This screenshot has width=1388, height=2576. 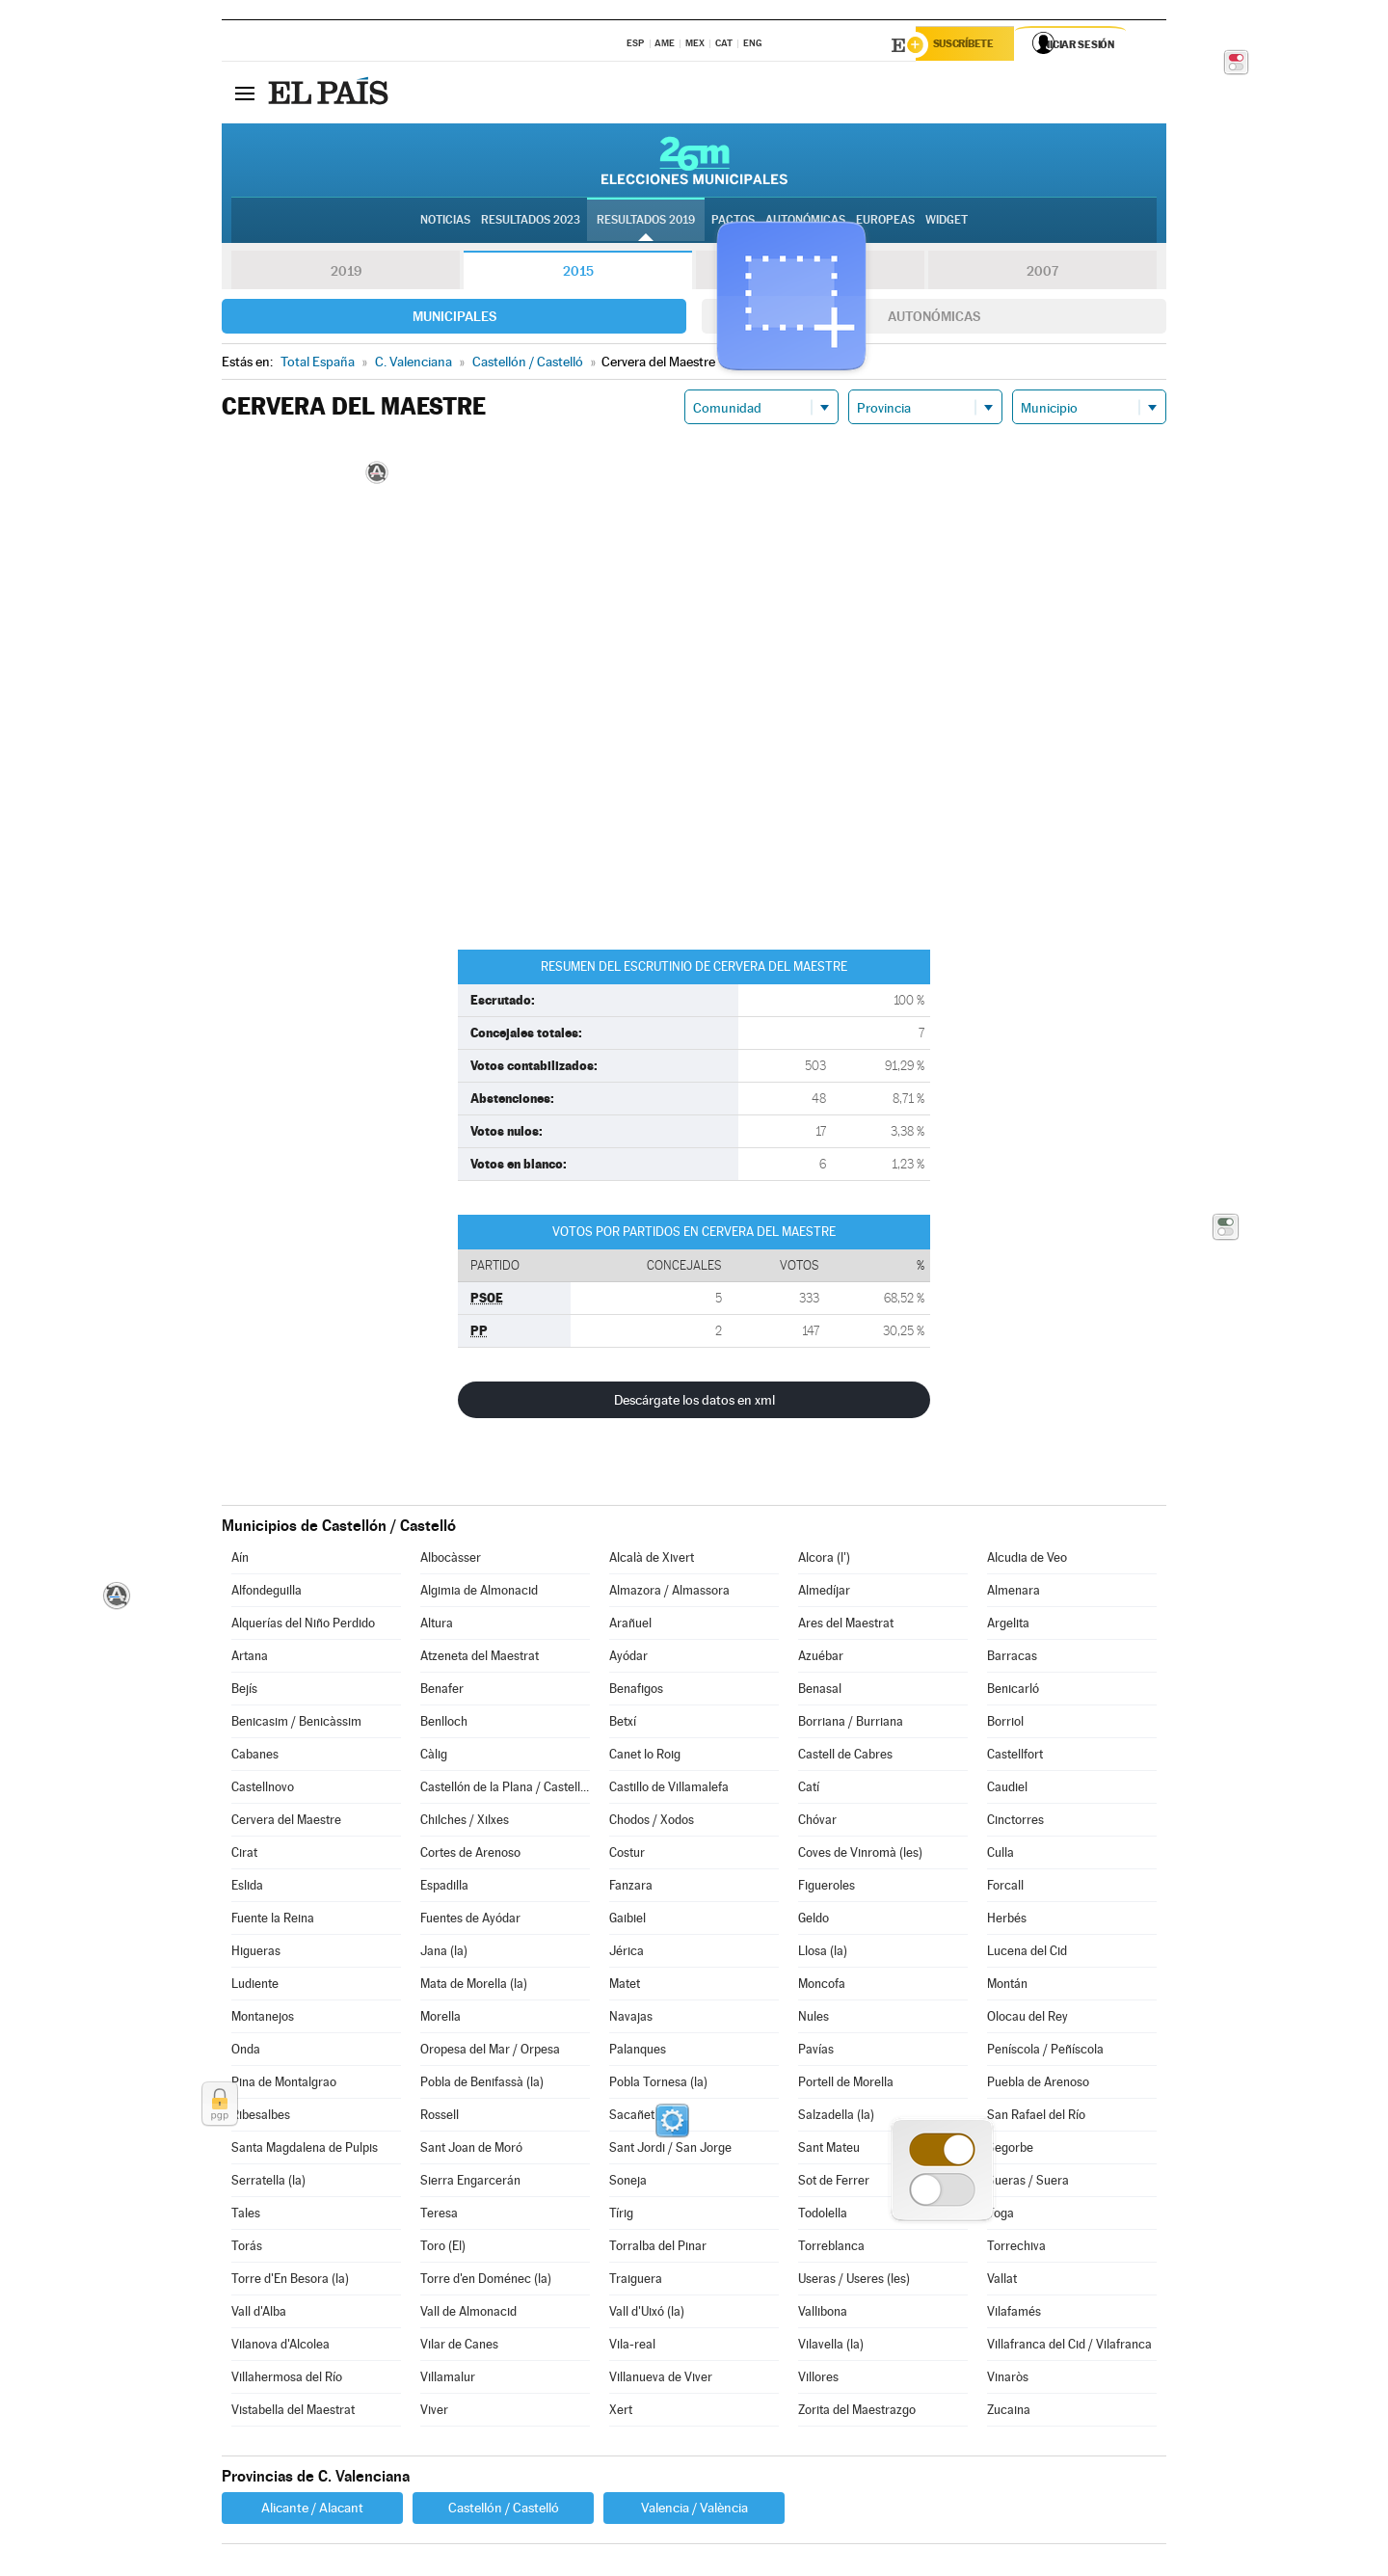 I want to click on open gnome tweaks to customize desktop settings, so click(x=942, y=2169).